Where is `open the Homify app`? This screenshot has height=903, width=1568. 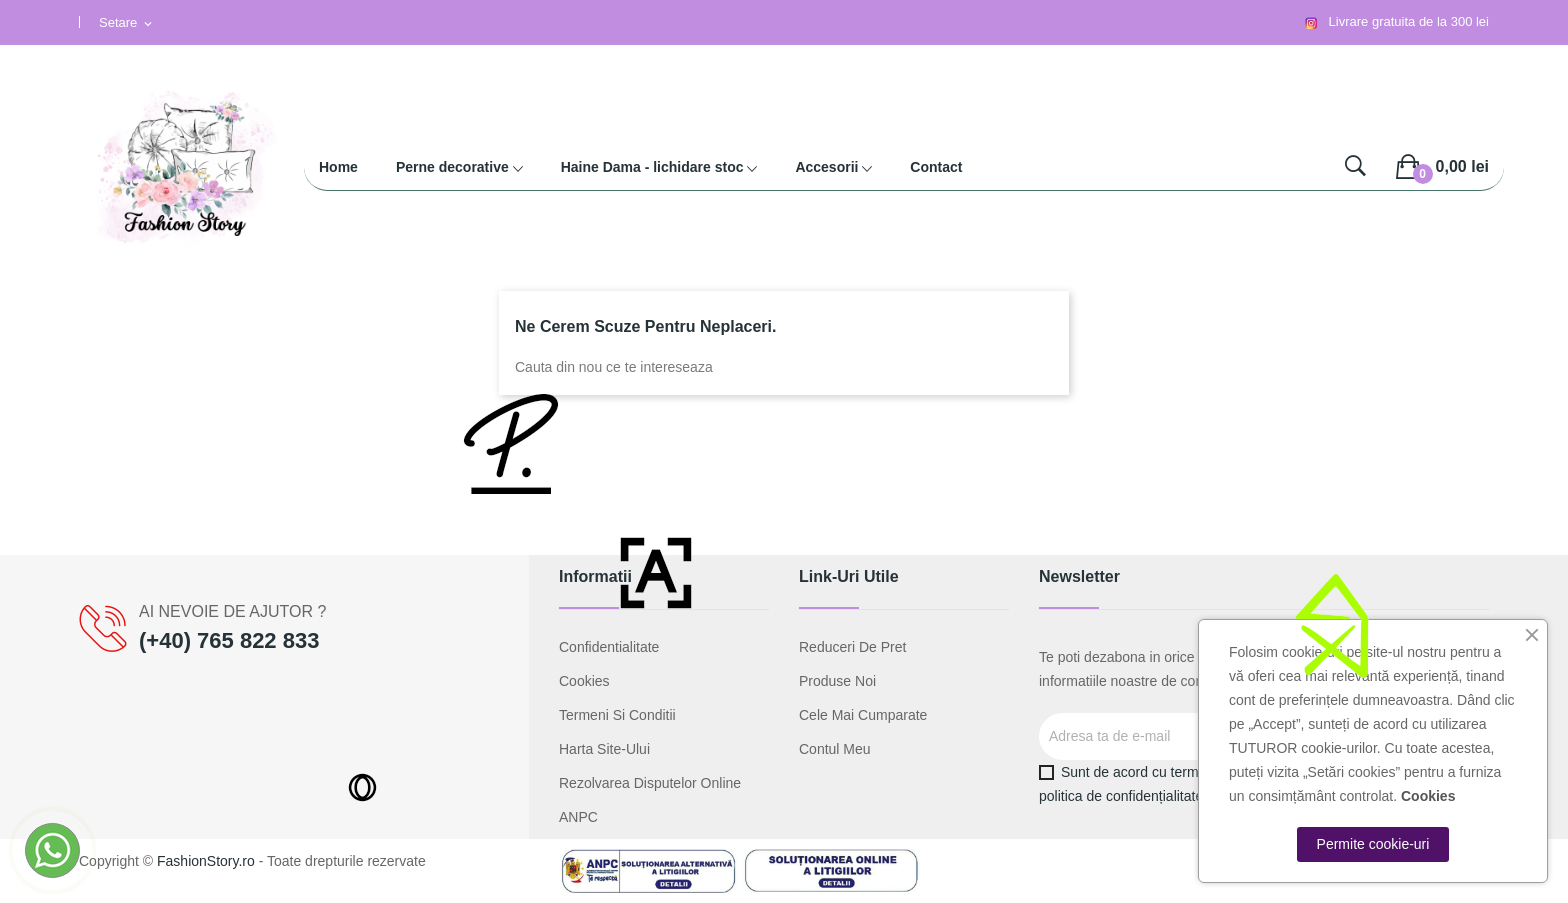
open the Homify app is located at coordinates (1332, 626).